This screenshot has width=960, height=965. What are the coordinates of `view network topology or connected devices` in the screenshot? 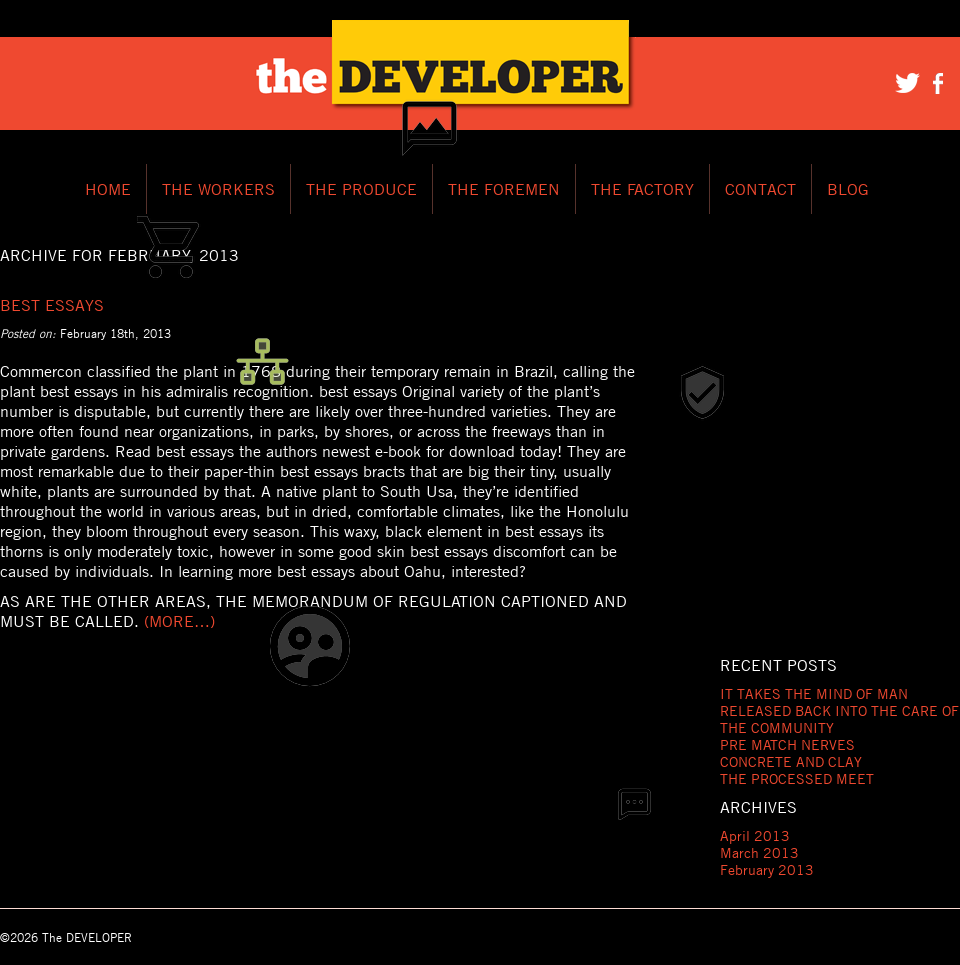 It's located at (262, 362).